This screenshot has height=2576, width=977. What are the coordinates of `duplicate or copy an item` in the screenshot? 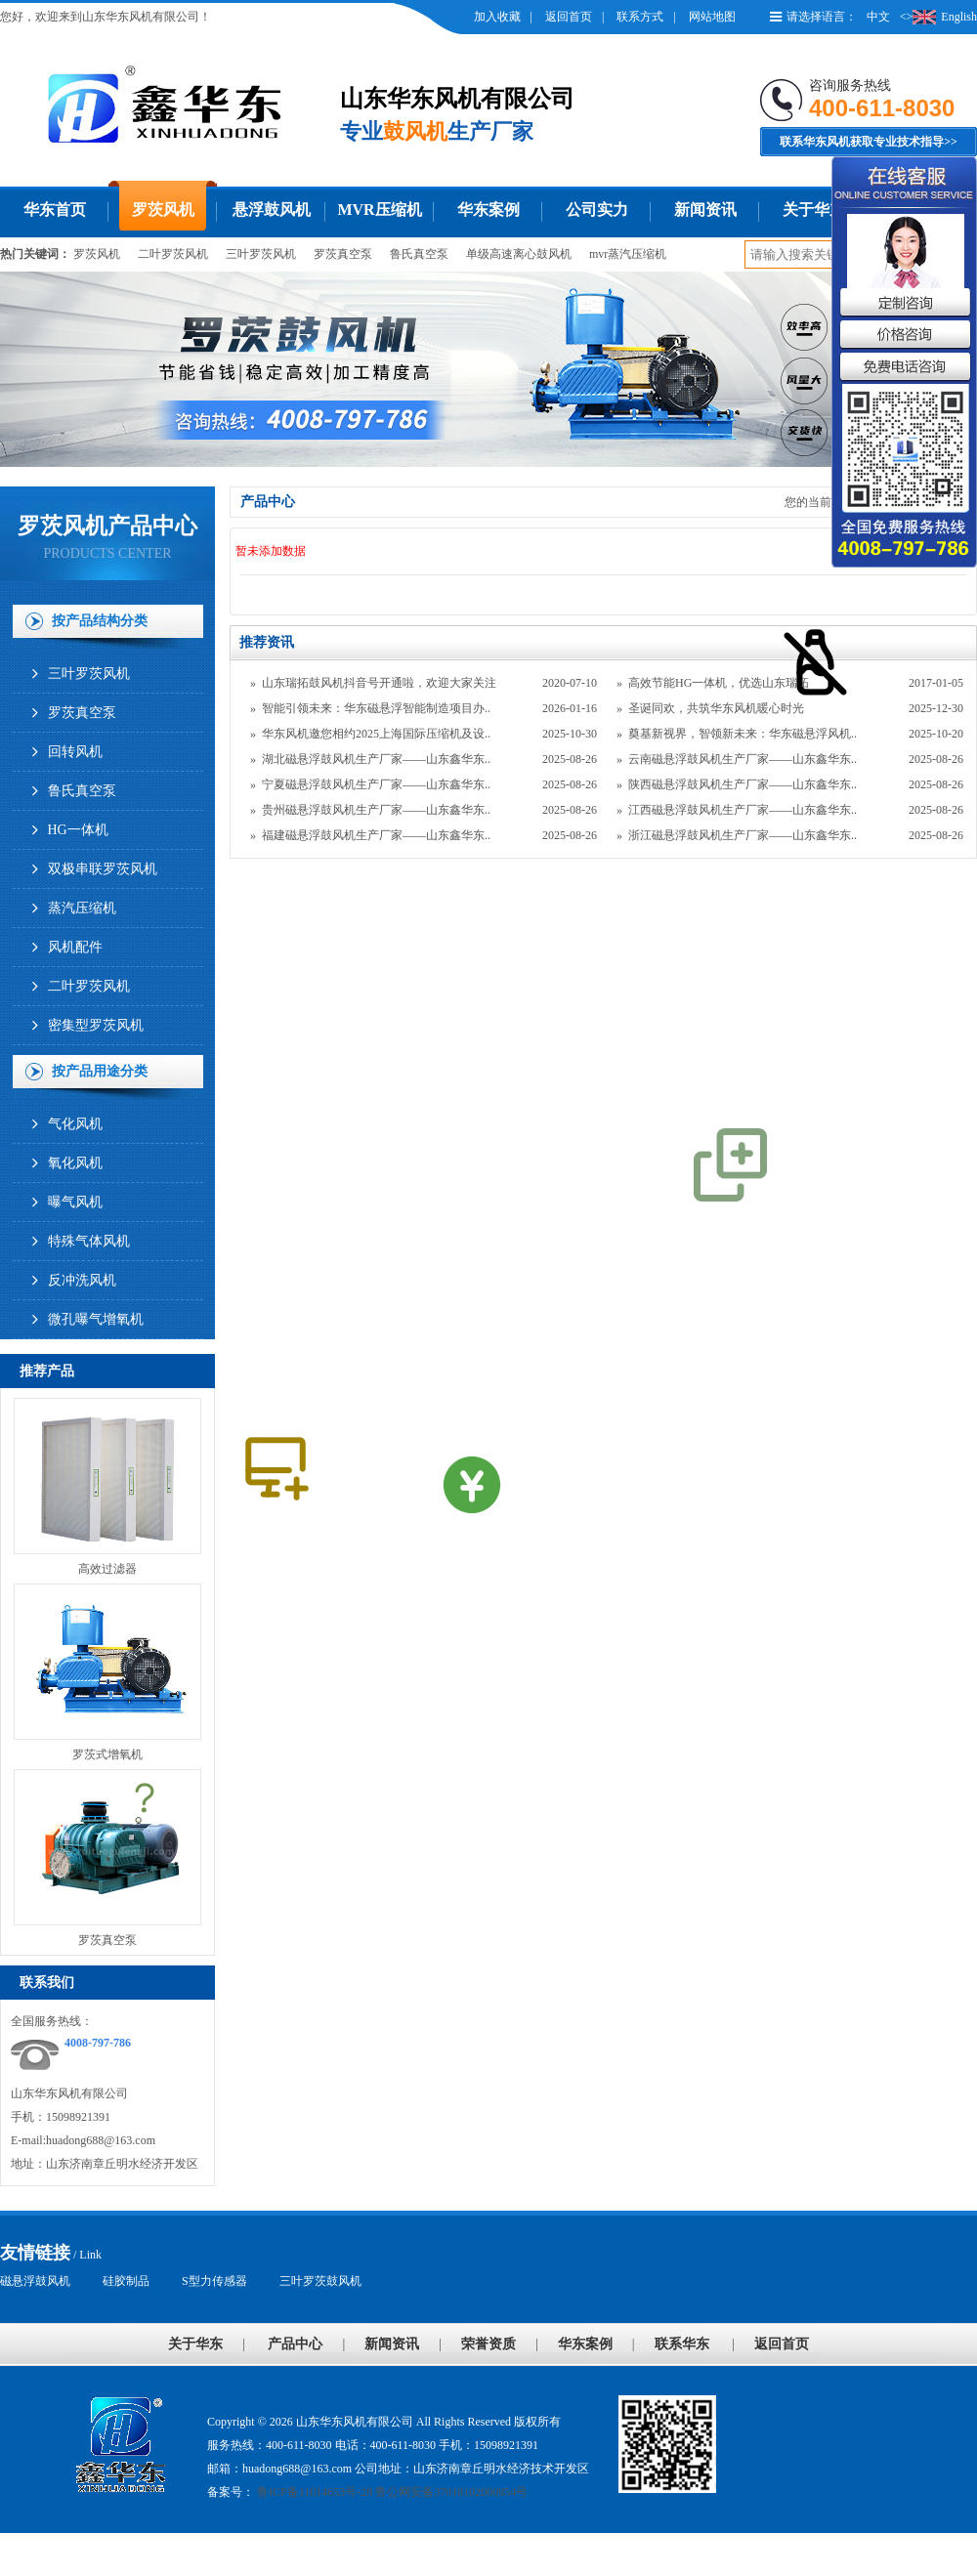 It's located at (730, 1164).